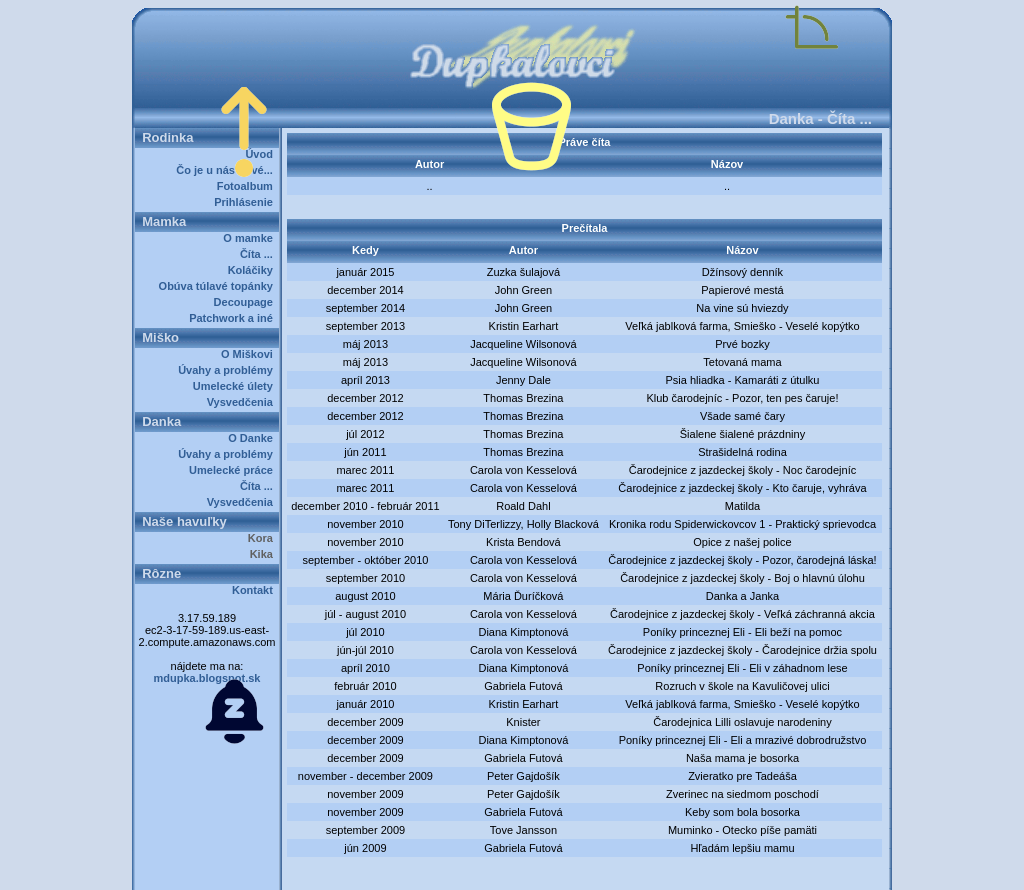  I want to click on fill tool for painting or coloring areas, so click(531, 126).